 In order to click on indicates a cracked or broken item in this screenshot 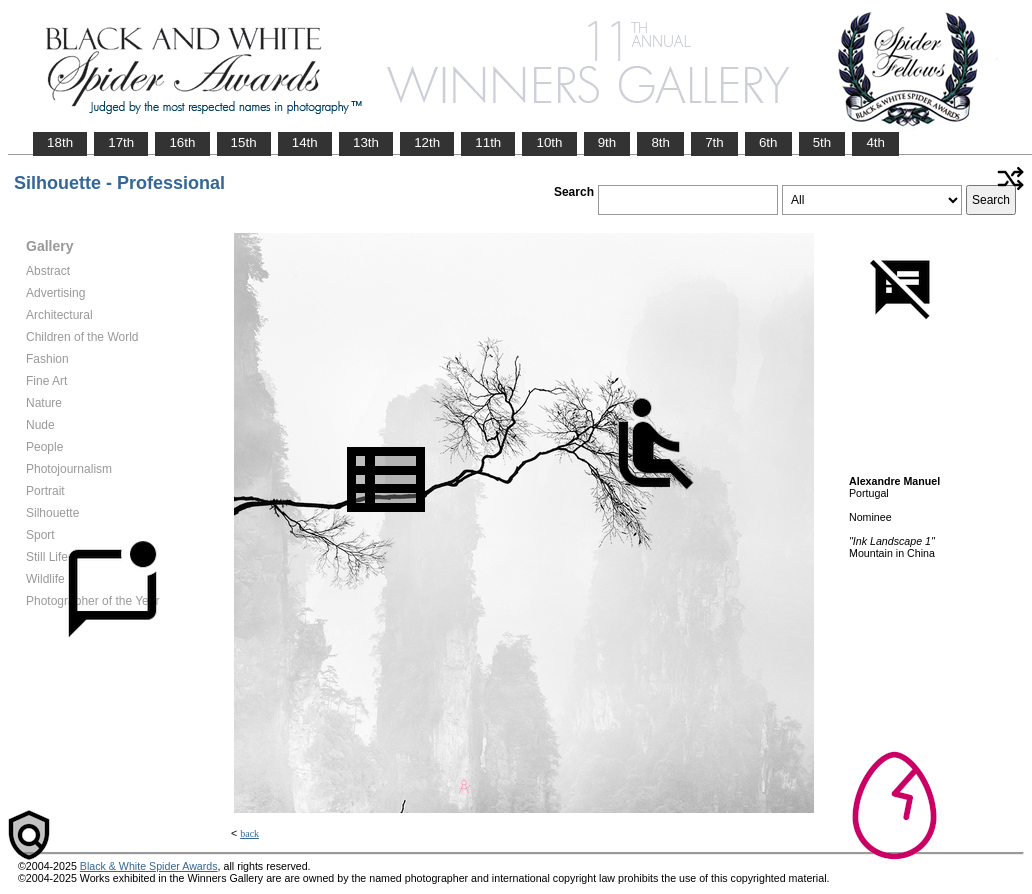, I will do `click(894, 805)`.